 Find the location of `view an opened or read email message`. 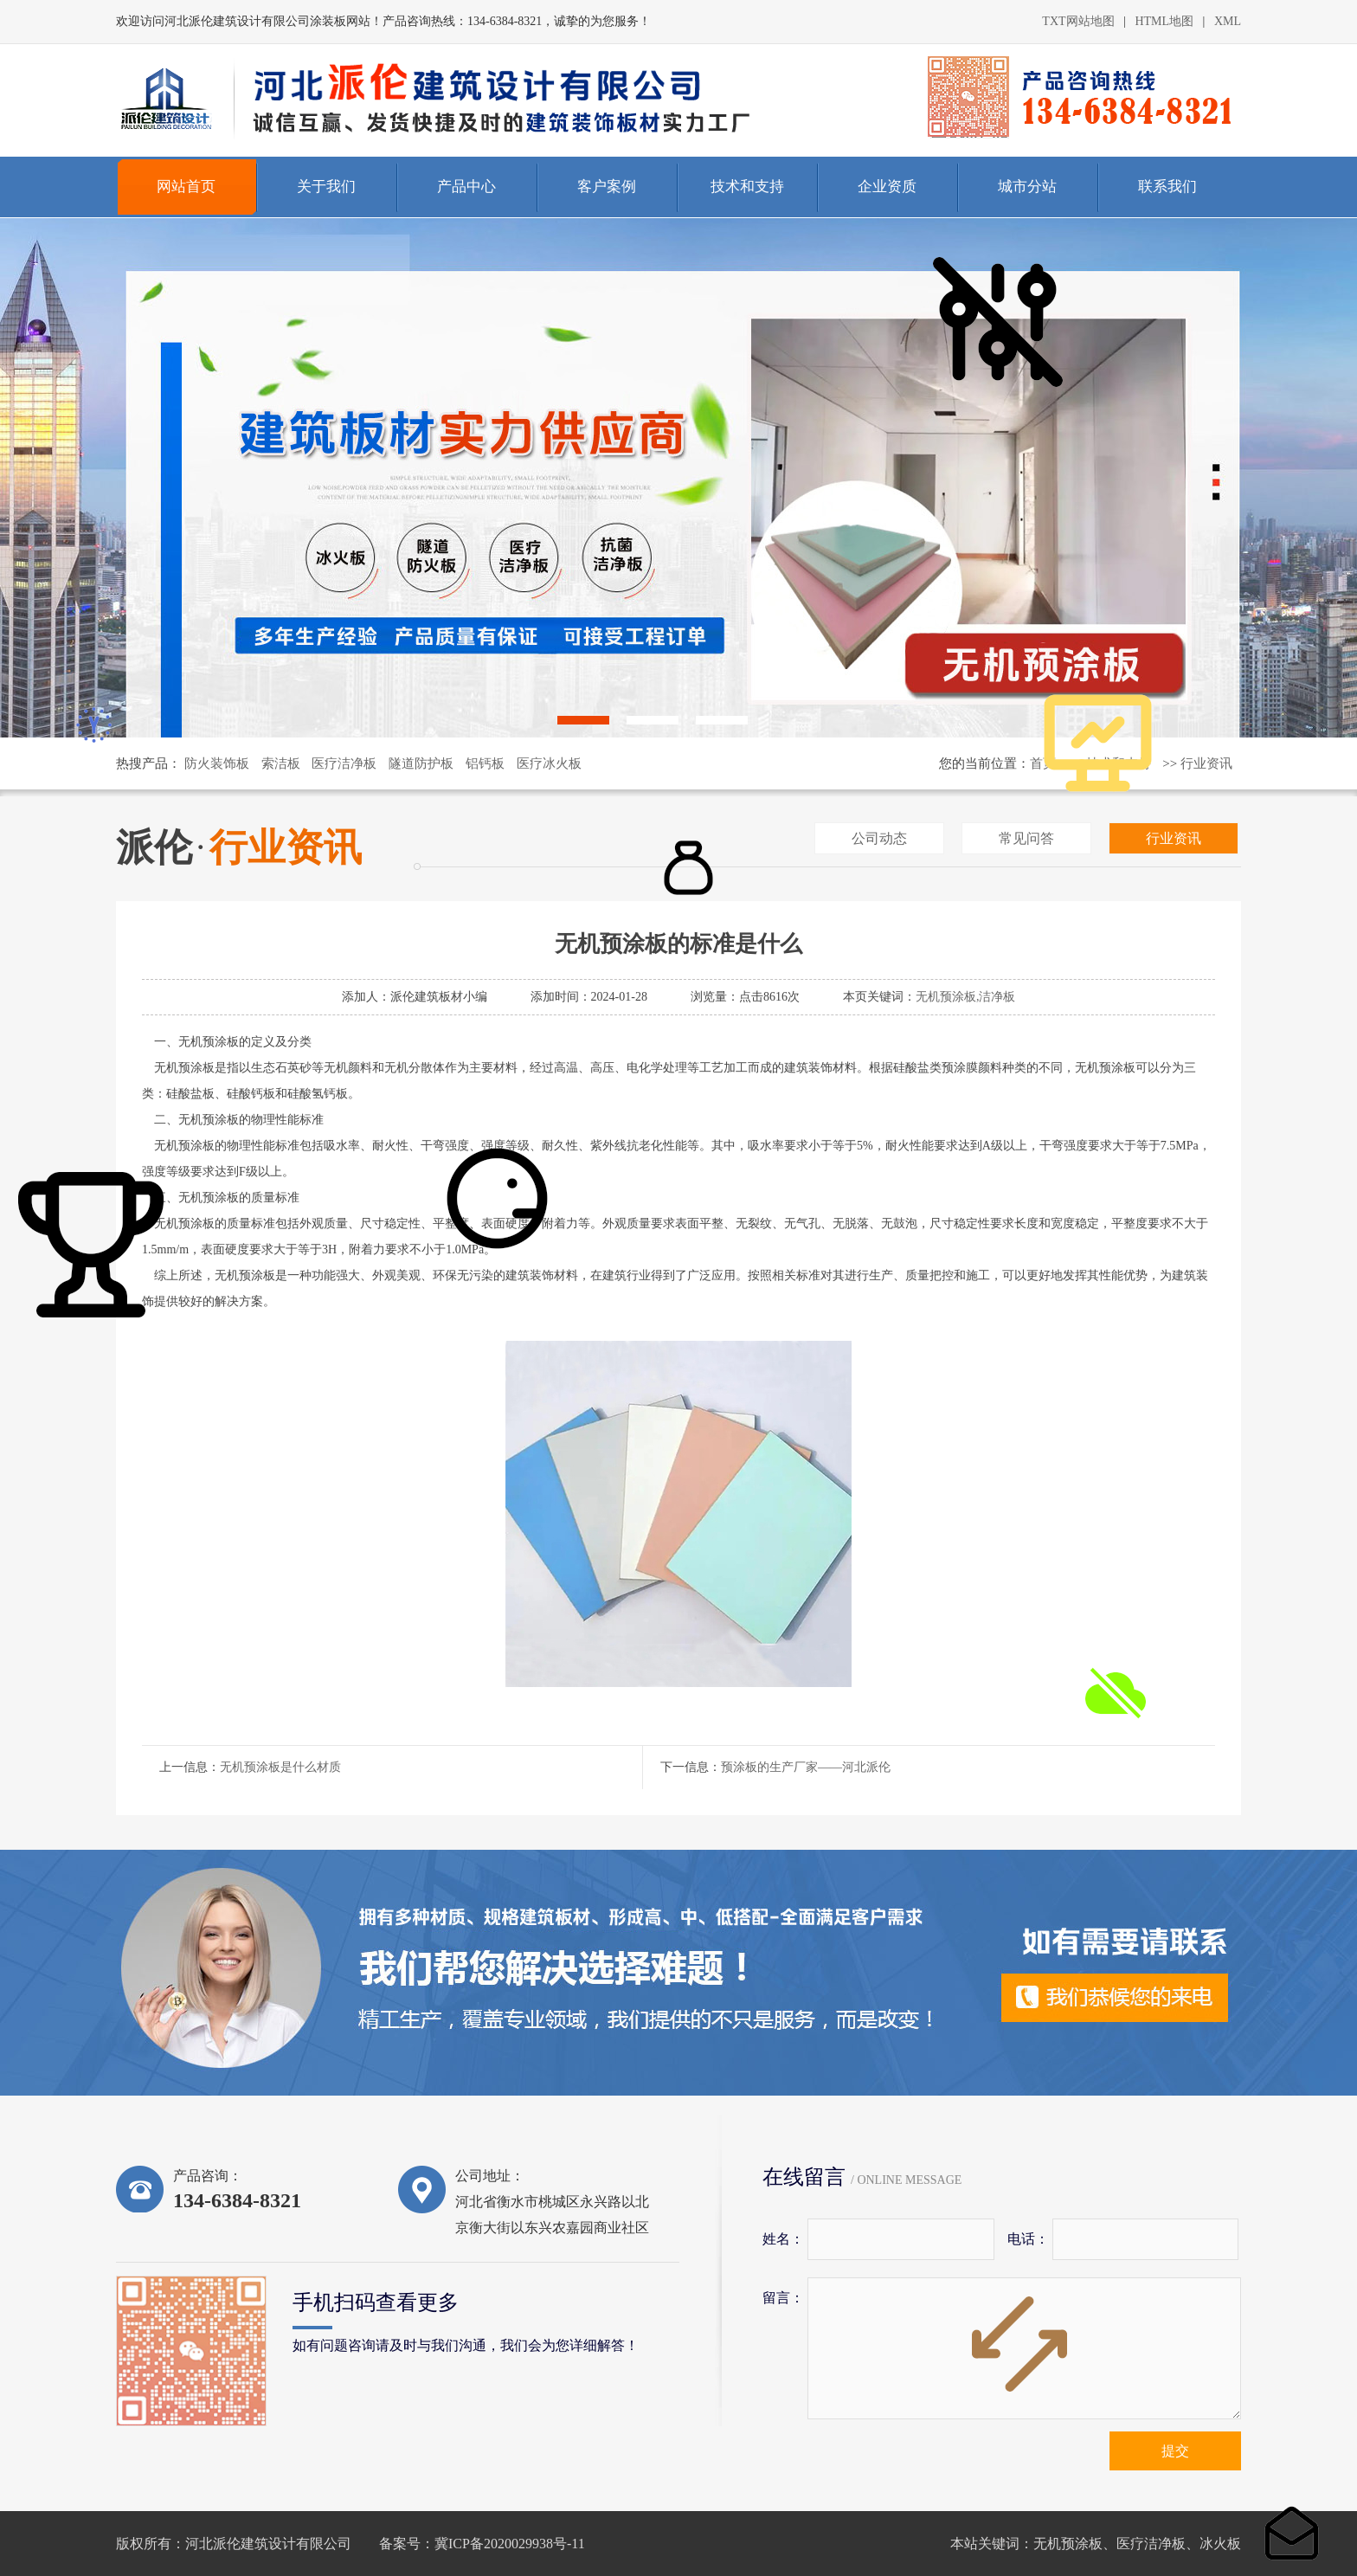

view an opened or read email message is located at coordinates (1291, 2533).